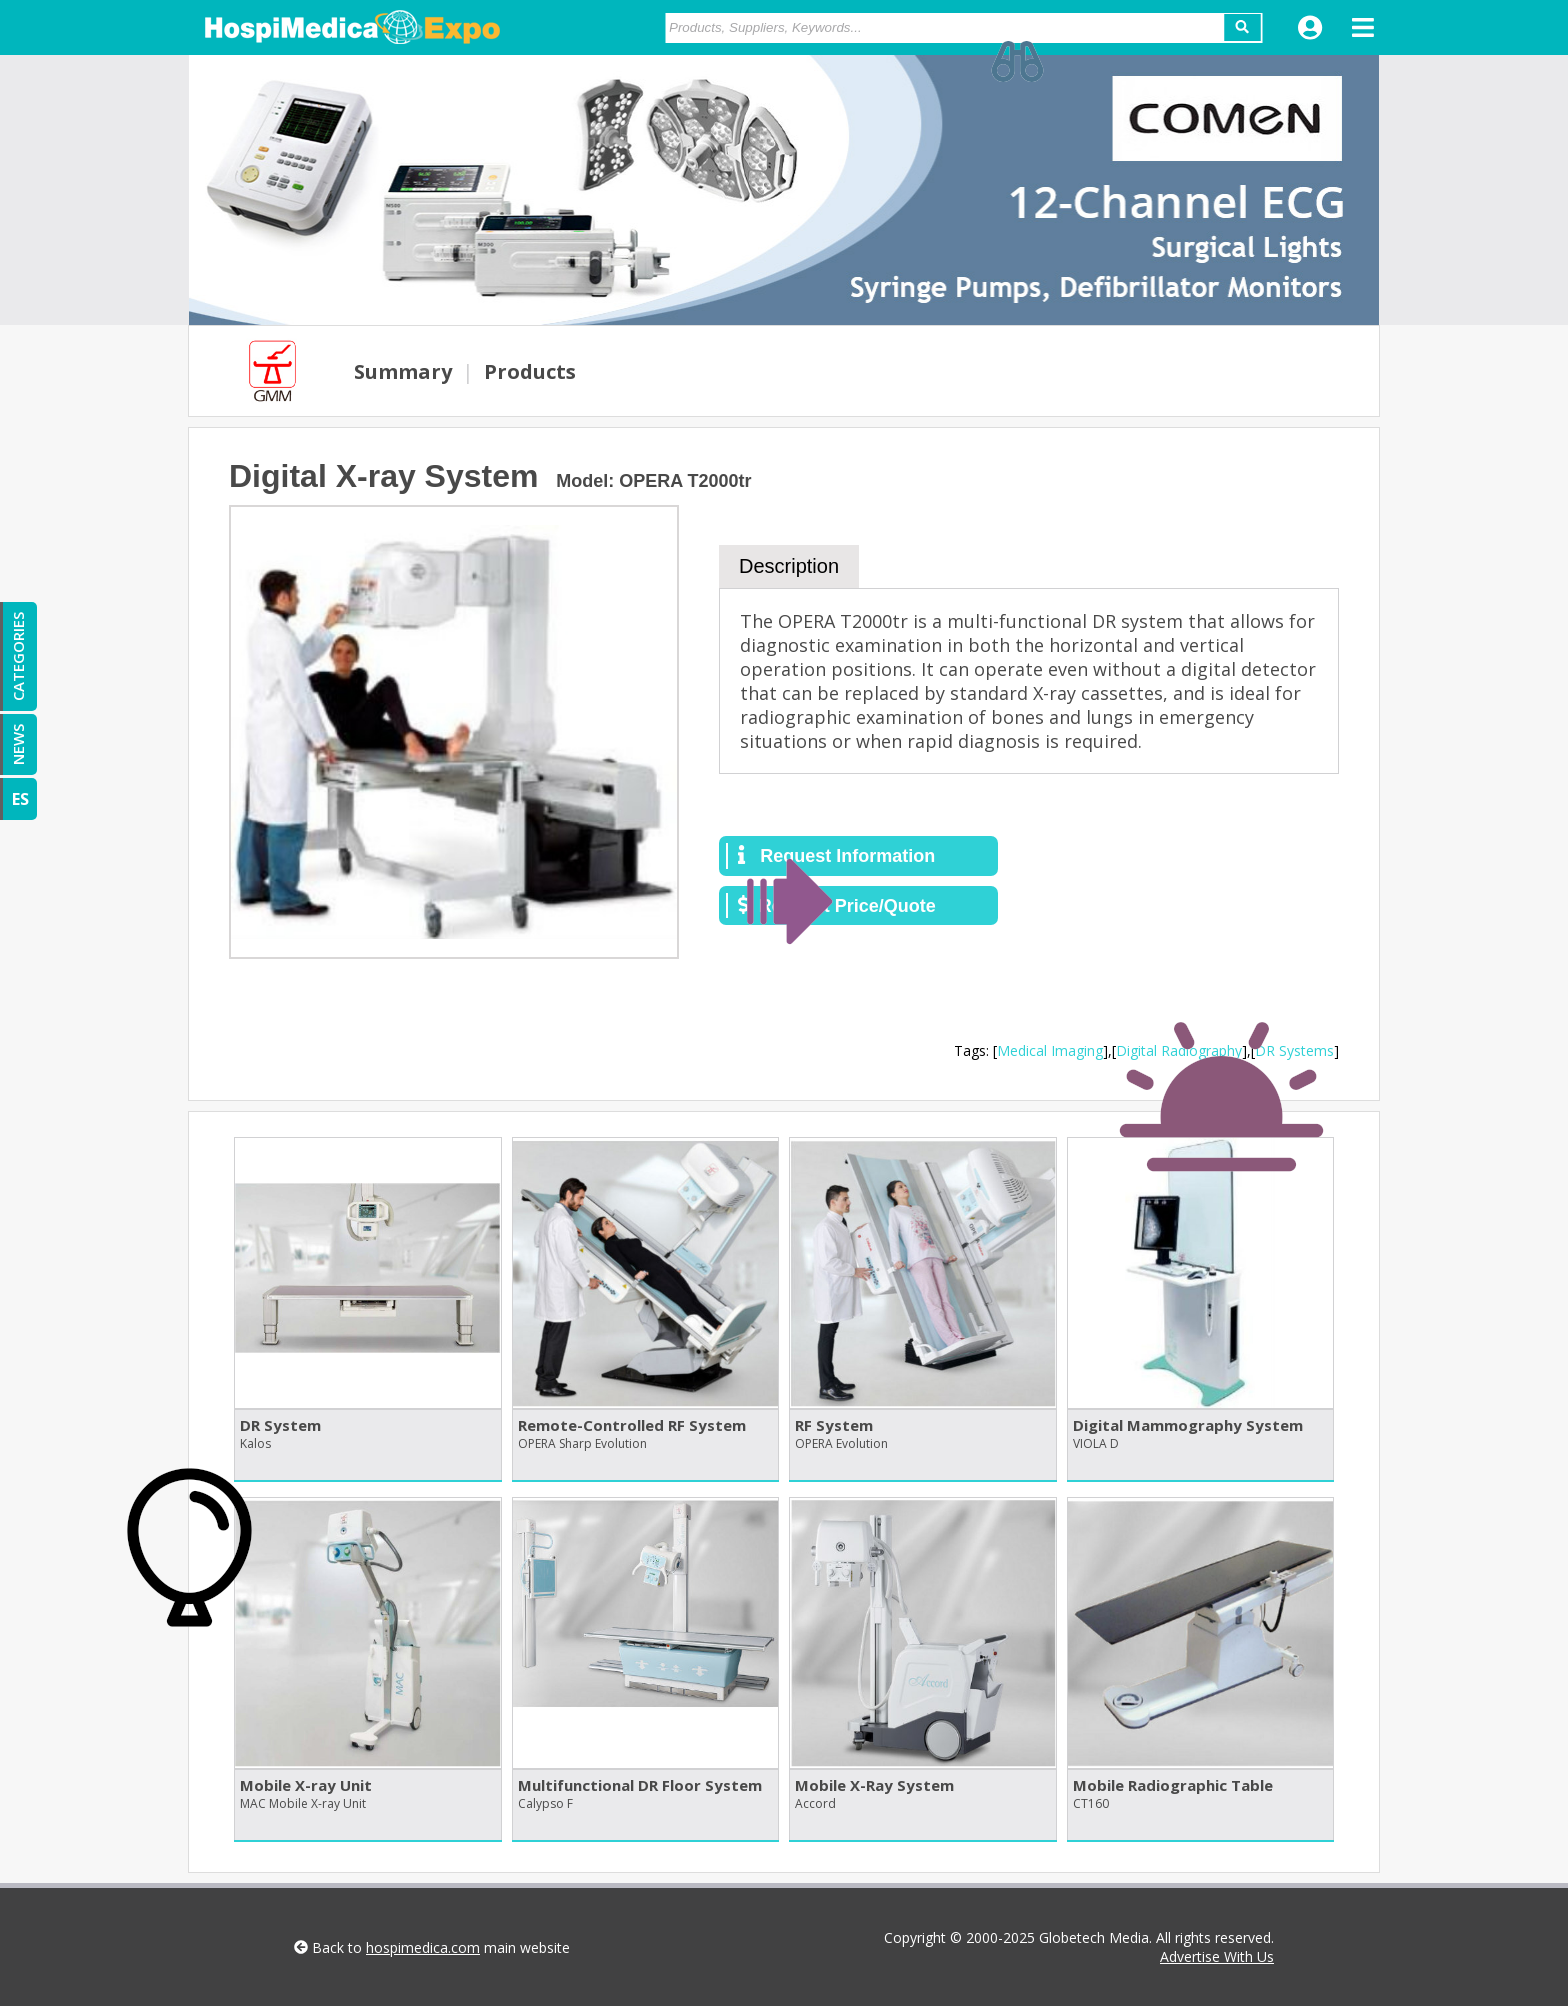 This screenshot has height=2006, width=1568. Describe the element at coordinates (786, 901) in the screenshot. I see `skip forward or advance multiple steps` at that location.